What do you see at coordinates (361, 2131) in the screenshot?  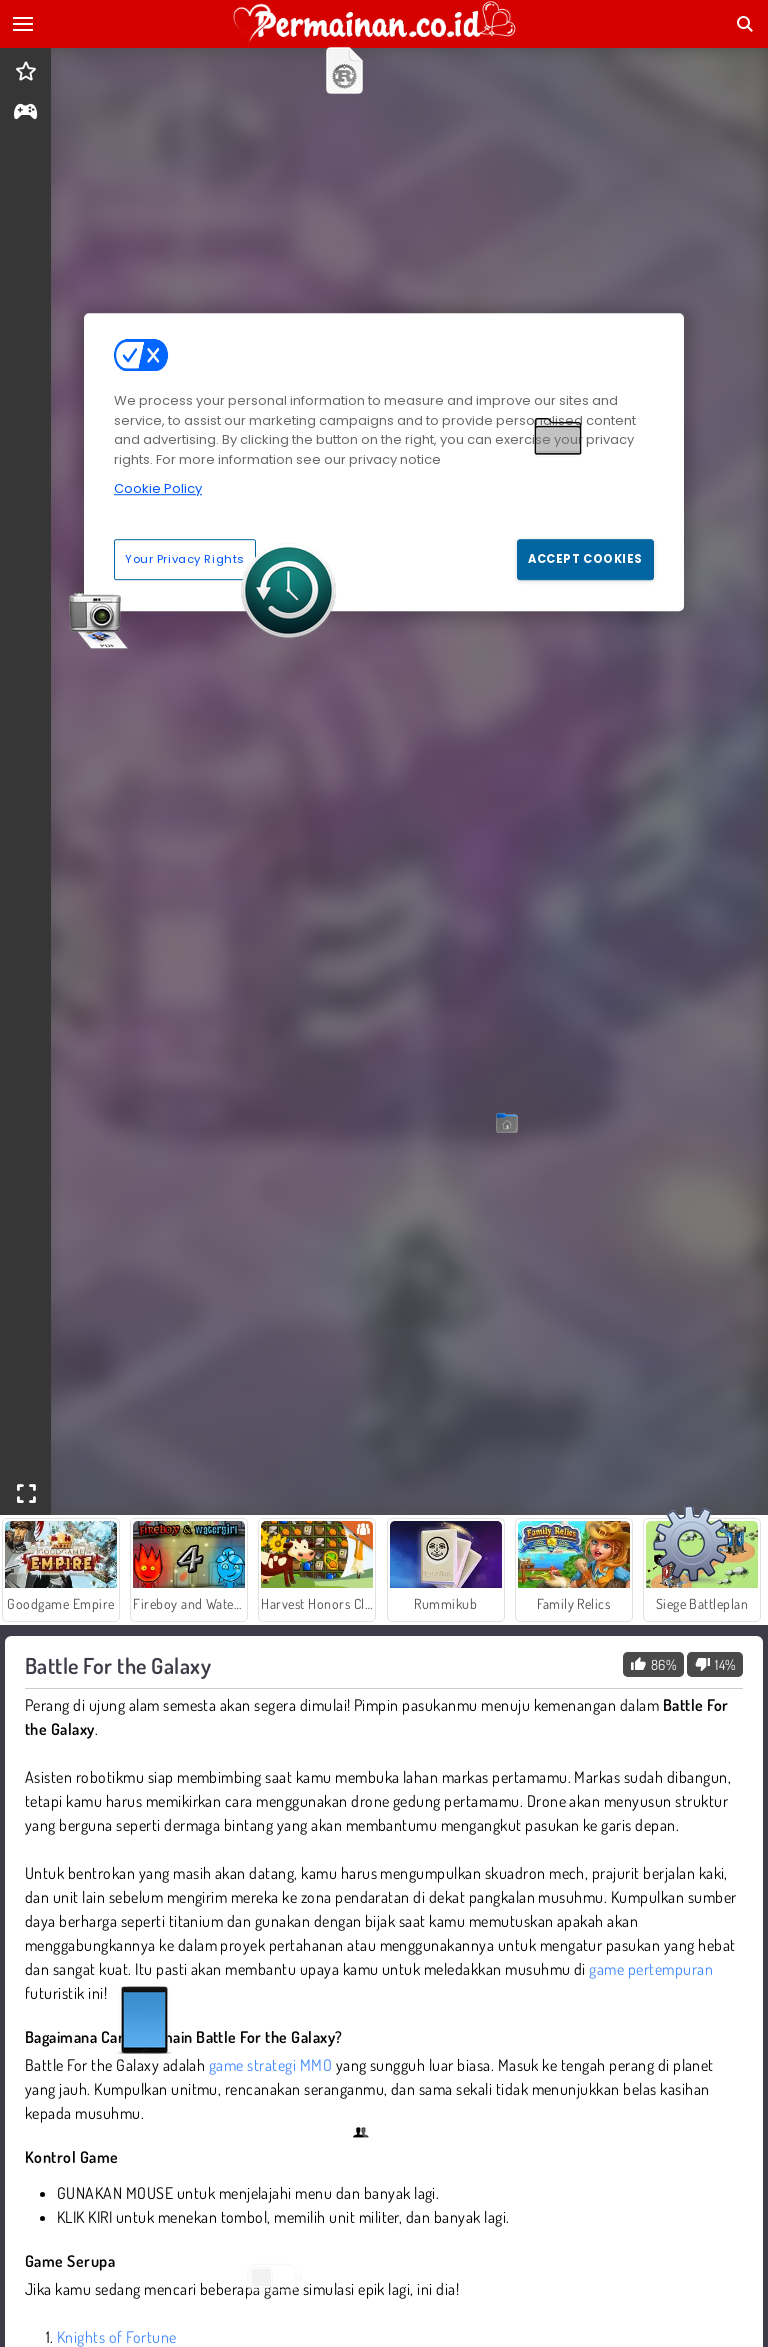 I see `view storage used by other users on this device` at bounding box center [361, 2131].